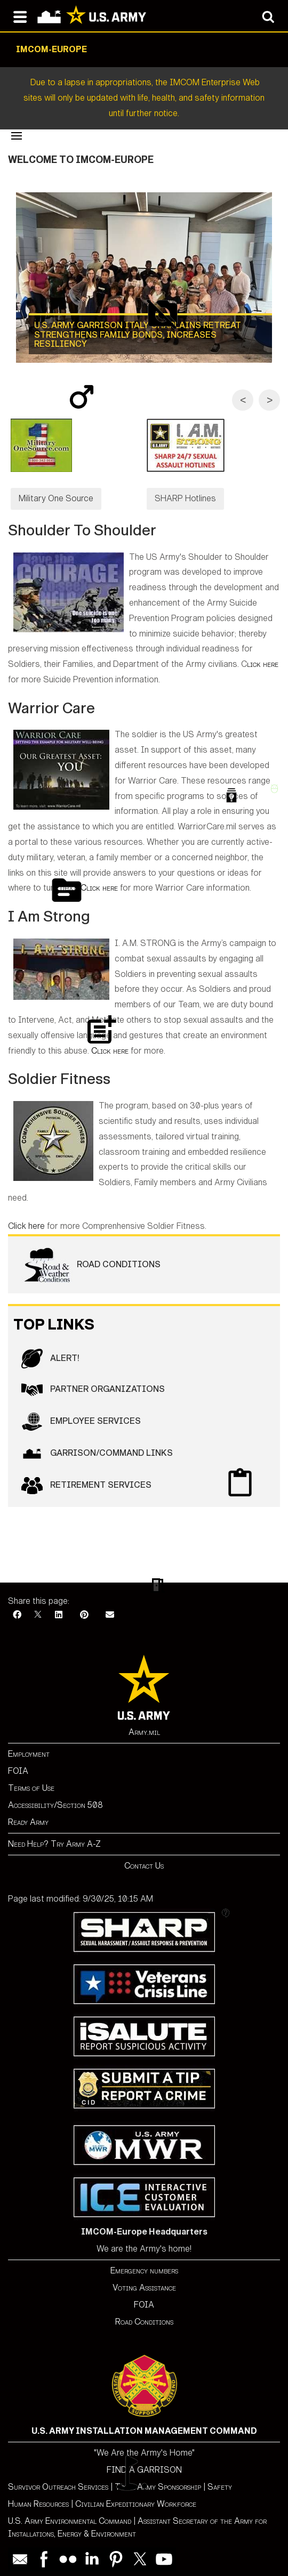 Image resolution: width=288 pixels, height=2576 pixels. What do you see at coordinates (274, 788) in the screenshot?
I see `android device or system settings` at bounding box center [274, 788].